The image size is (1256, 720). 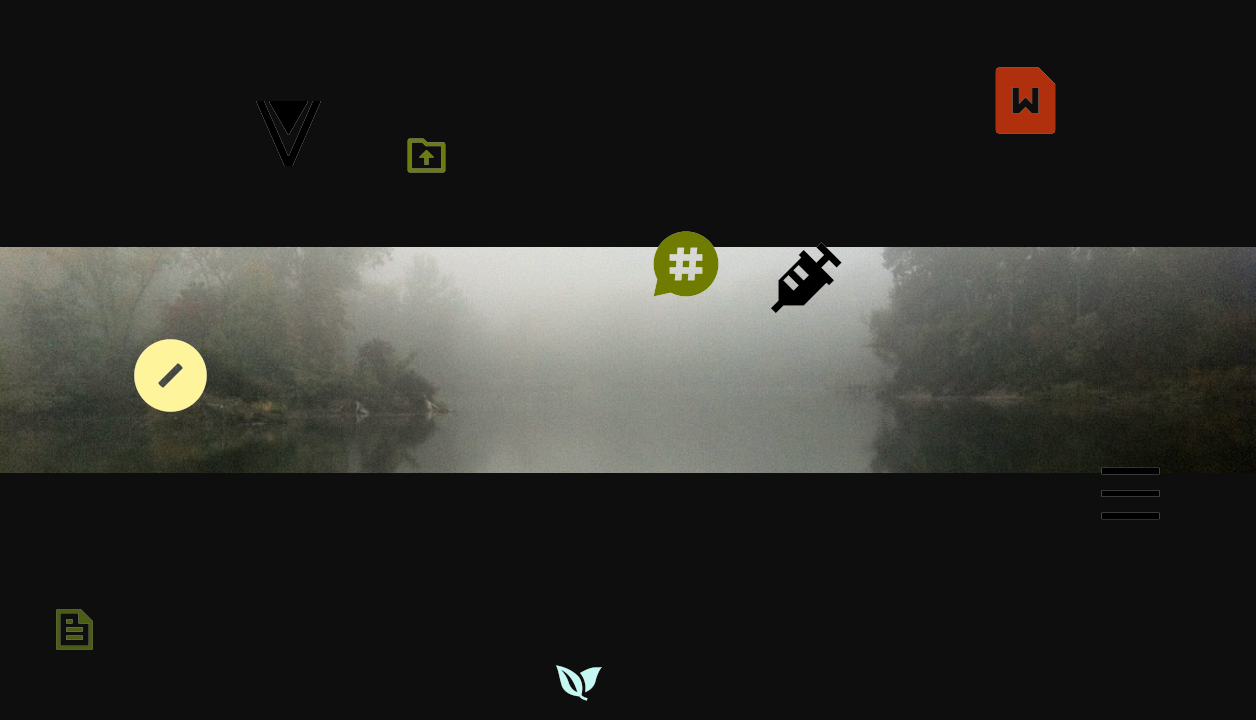 What do you see at coordinates (74, 629) in the screenshot?
I see `view document contents` at bounding box center [74, 629].